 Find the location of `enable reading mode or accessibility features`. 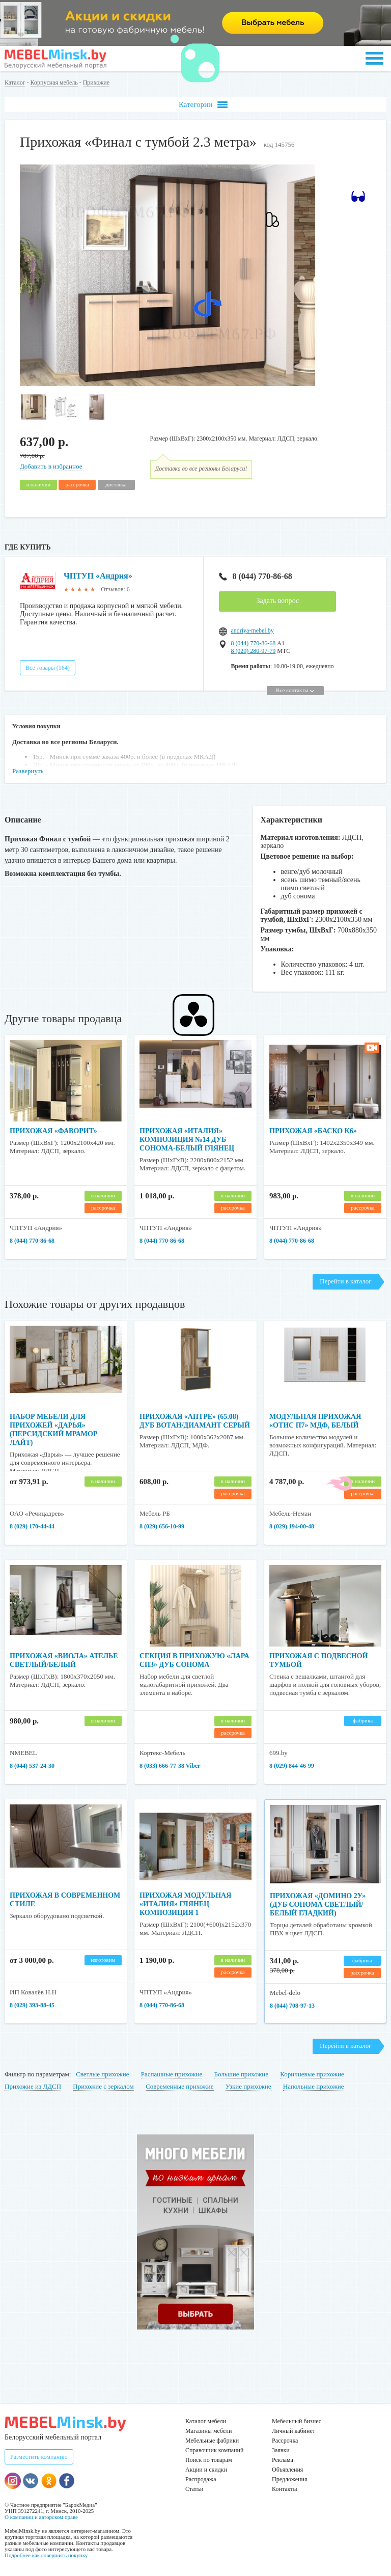

enable reading mode or accessibility features is located at coordinates (358, 197).